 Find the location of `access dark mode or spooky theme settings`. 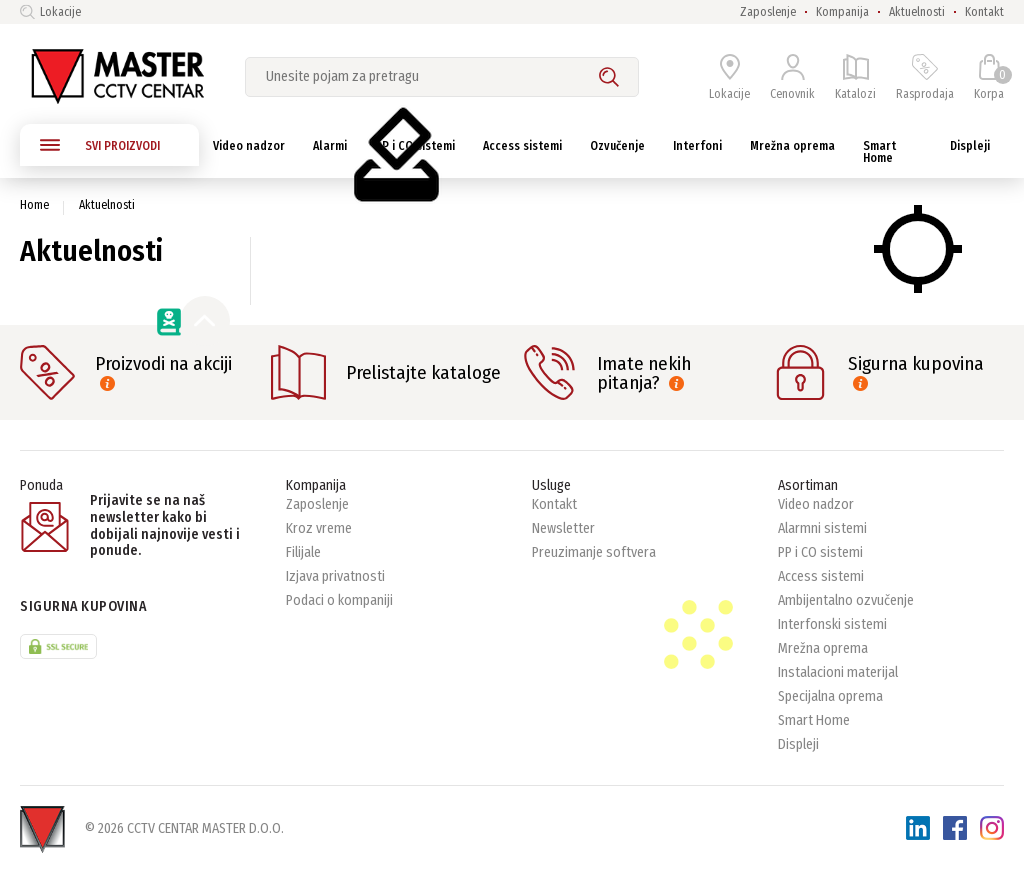

access dark mode or spooky theme settings is located at coordinates (169, 322).